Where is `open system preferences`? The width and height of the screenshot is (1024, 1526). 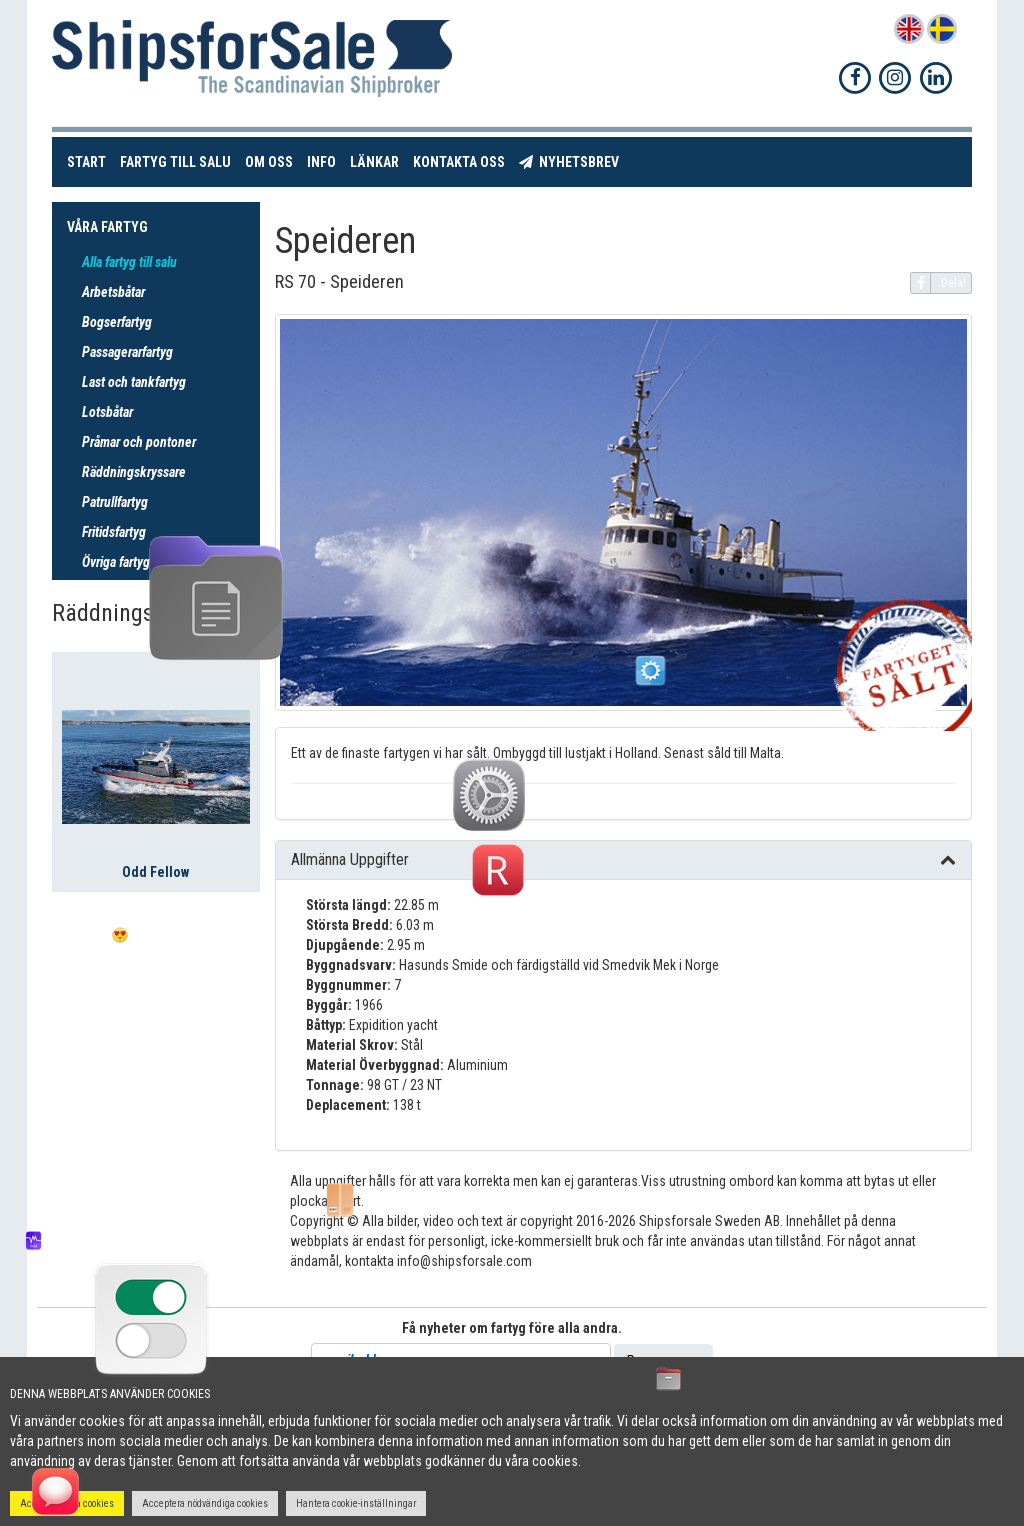 open system preferences is located at coordinates (489, 795).